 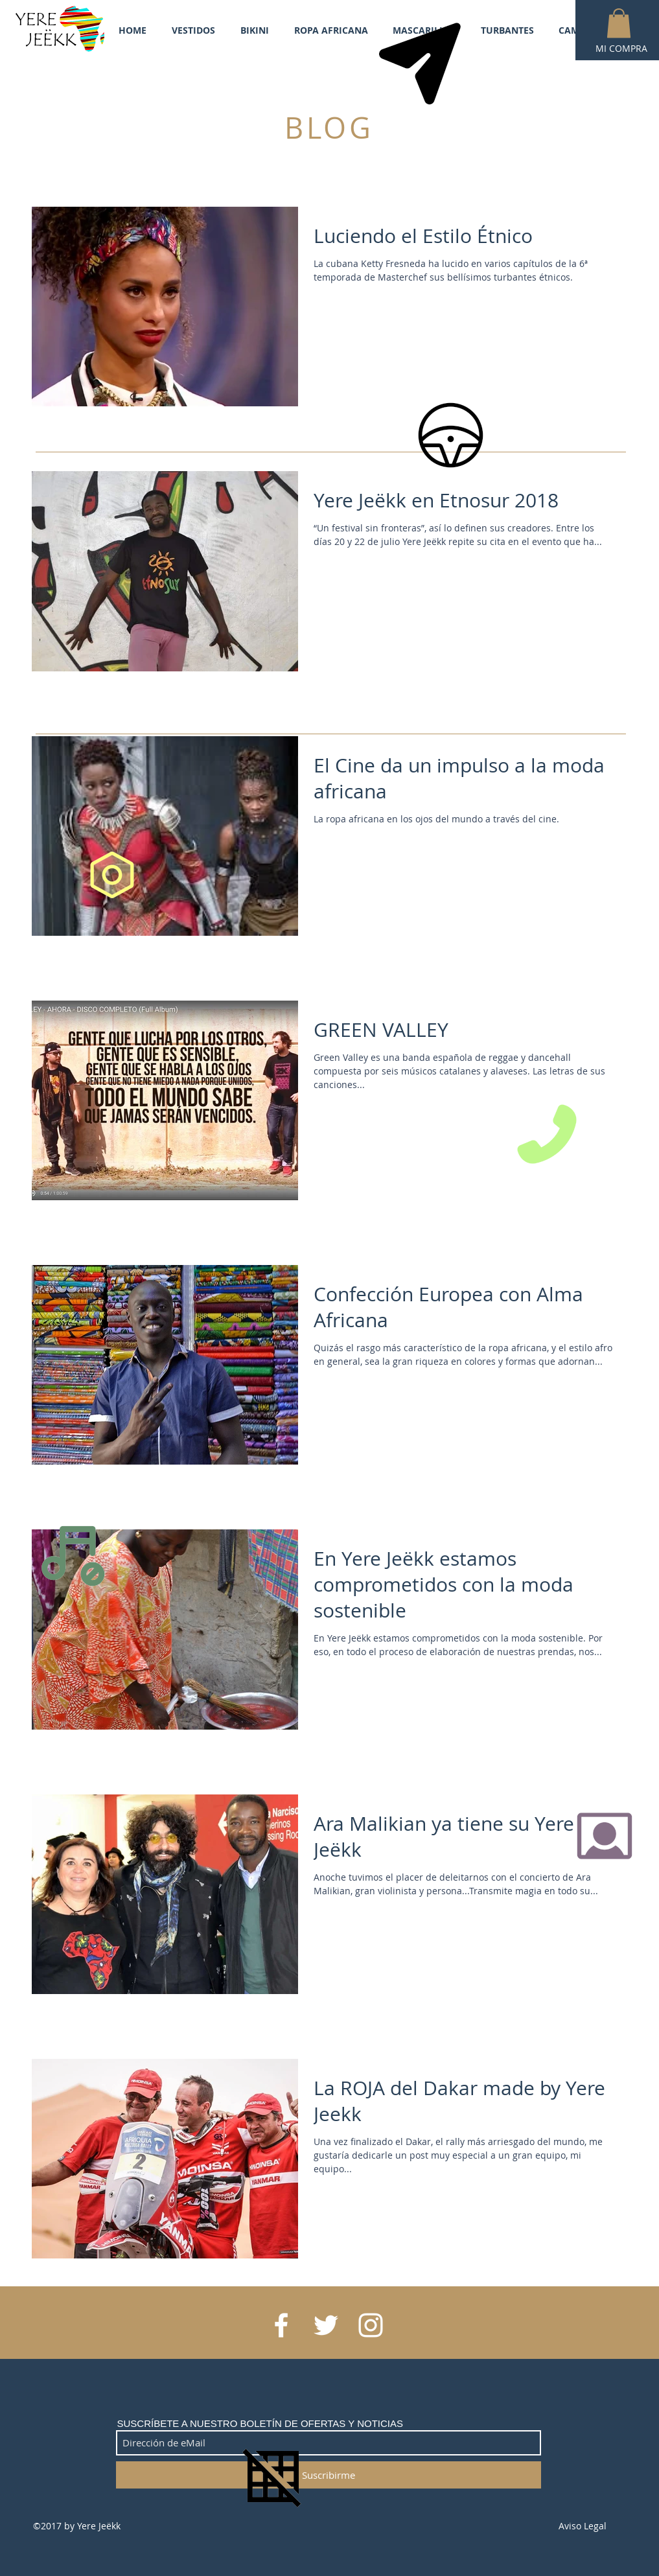 I want to click on view user profile, so click(x=605, y=1836).